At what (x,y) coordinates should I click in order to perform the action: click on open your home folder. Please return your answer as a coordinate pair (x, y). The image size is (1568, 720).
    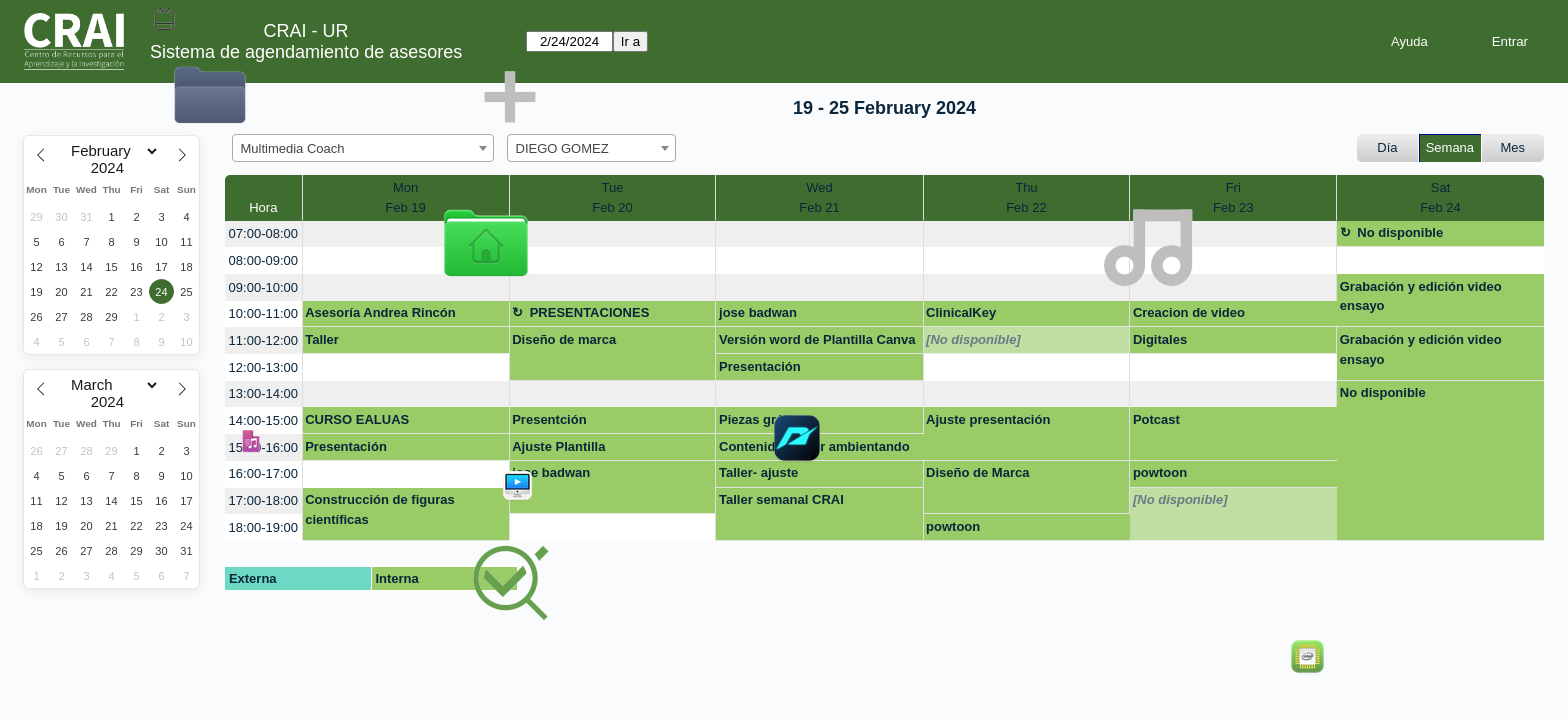
    Looking at the image, I should click on (486, 243).